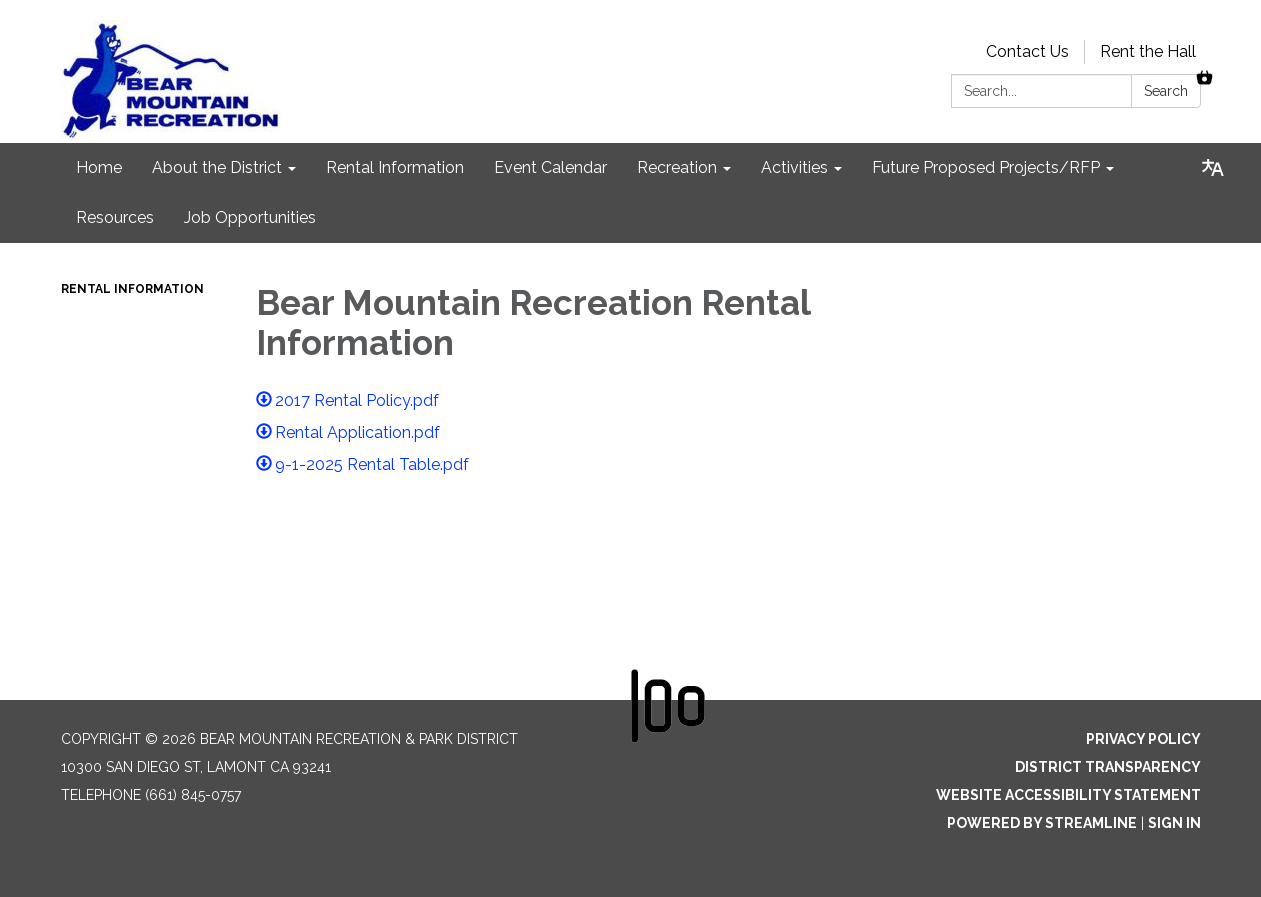 The height and width of the screenshot is (897, 1261). Describe the element at coordinates (668, 706) in the screenshot. I see `align items to the start horizontally` at that location.